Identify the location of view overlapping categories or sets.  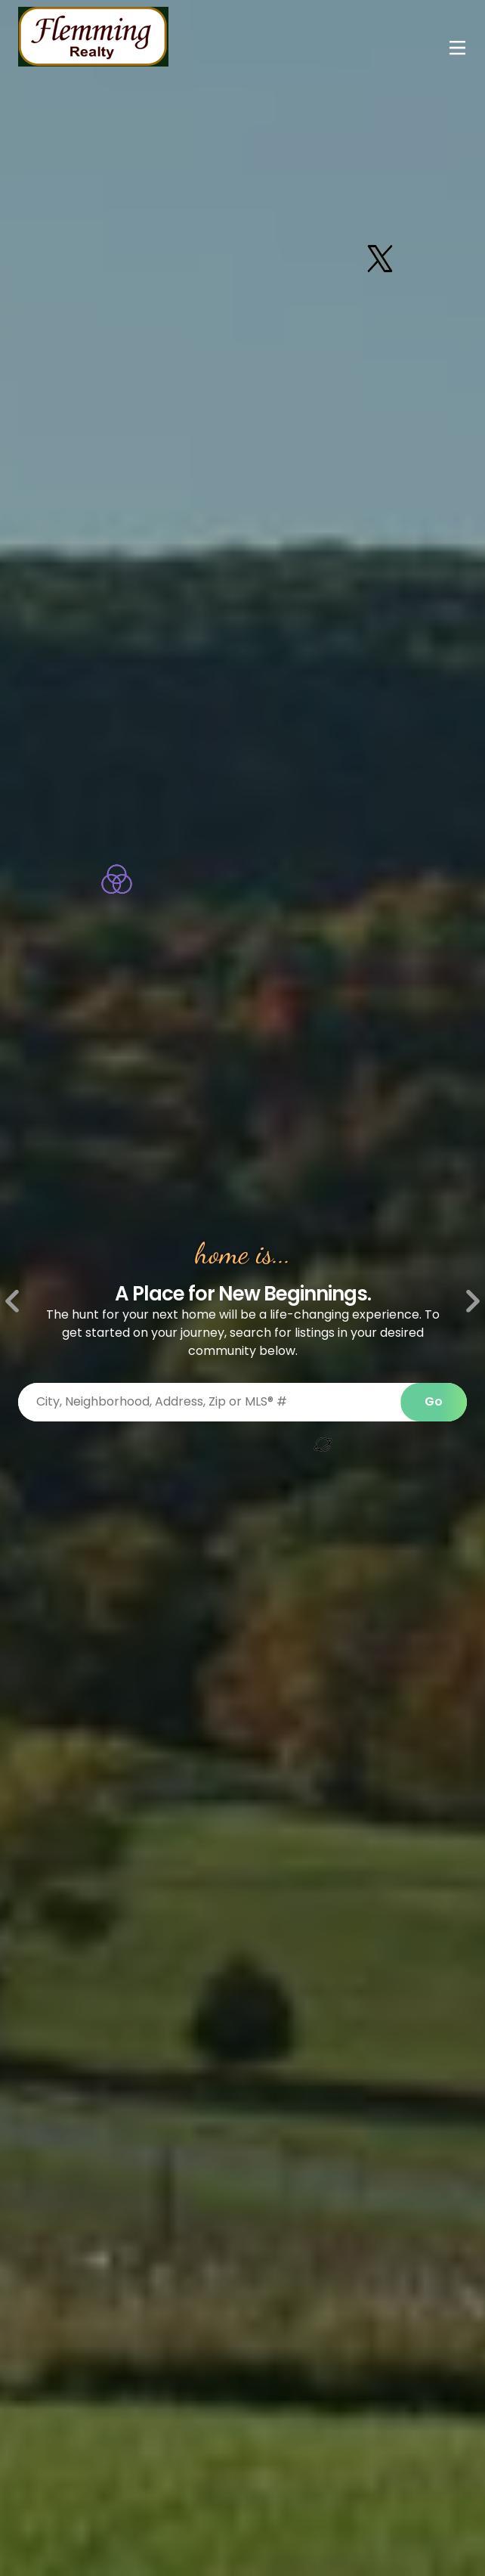
(116, 879).